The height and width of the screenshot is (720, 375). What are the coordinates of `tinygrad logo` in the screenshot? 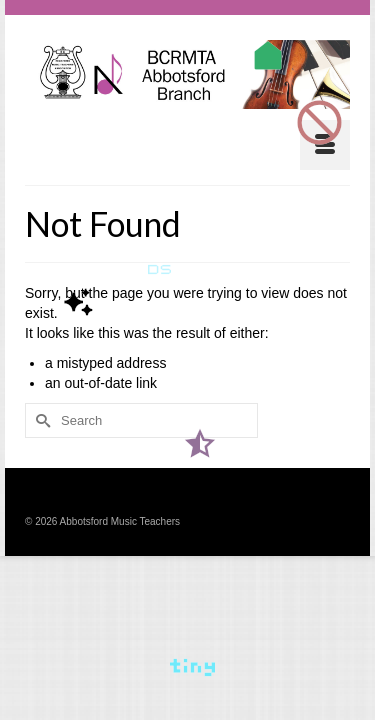 It's located at (192, 667).